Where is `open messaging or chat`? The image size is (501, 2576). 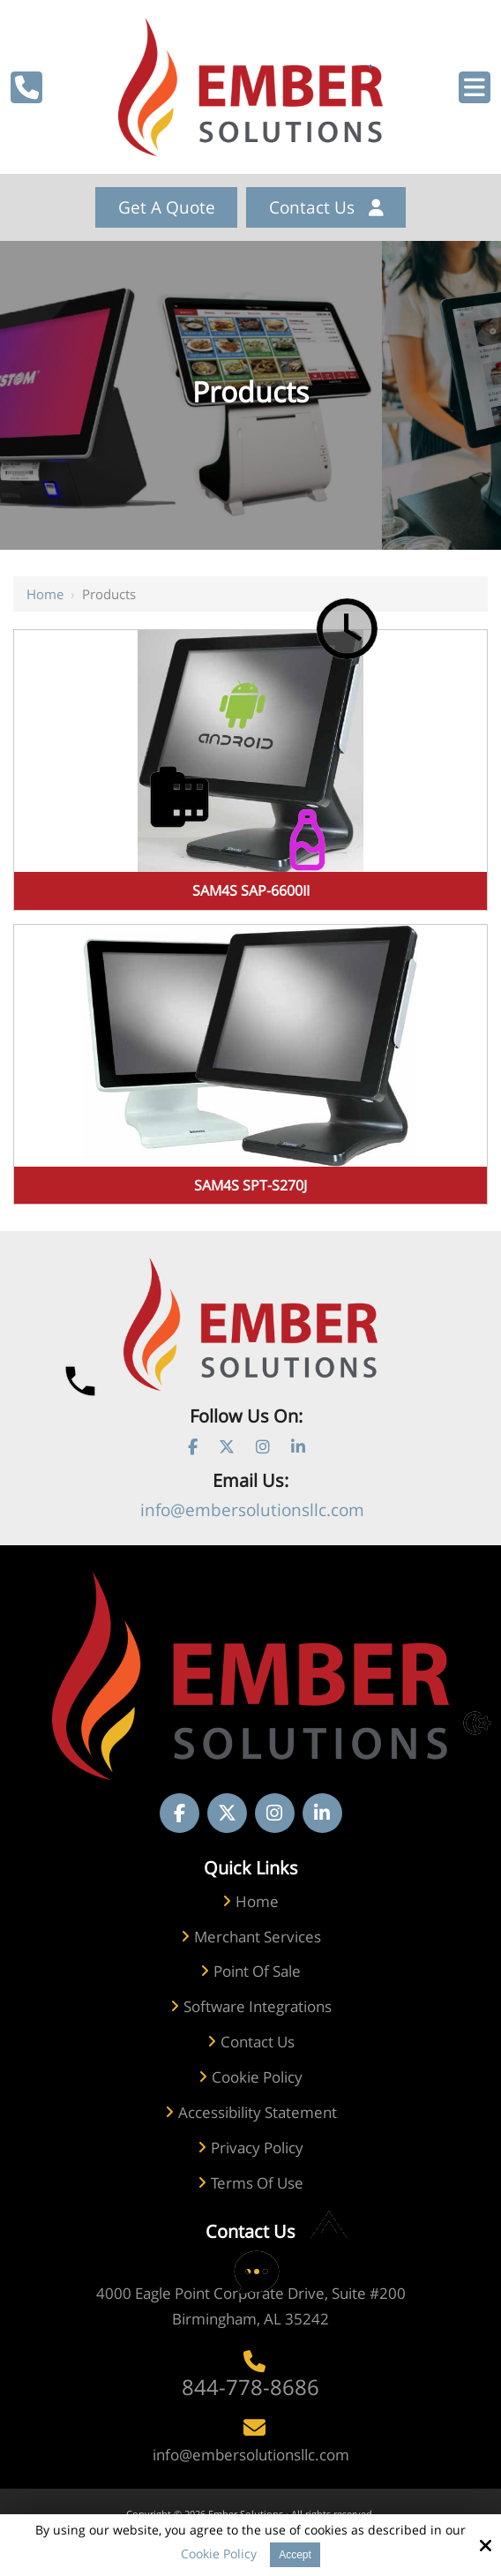 open messaging or chat is located at coordinates (257, 2272).